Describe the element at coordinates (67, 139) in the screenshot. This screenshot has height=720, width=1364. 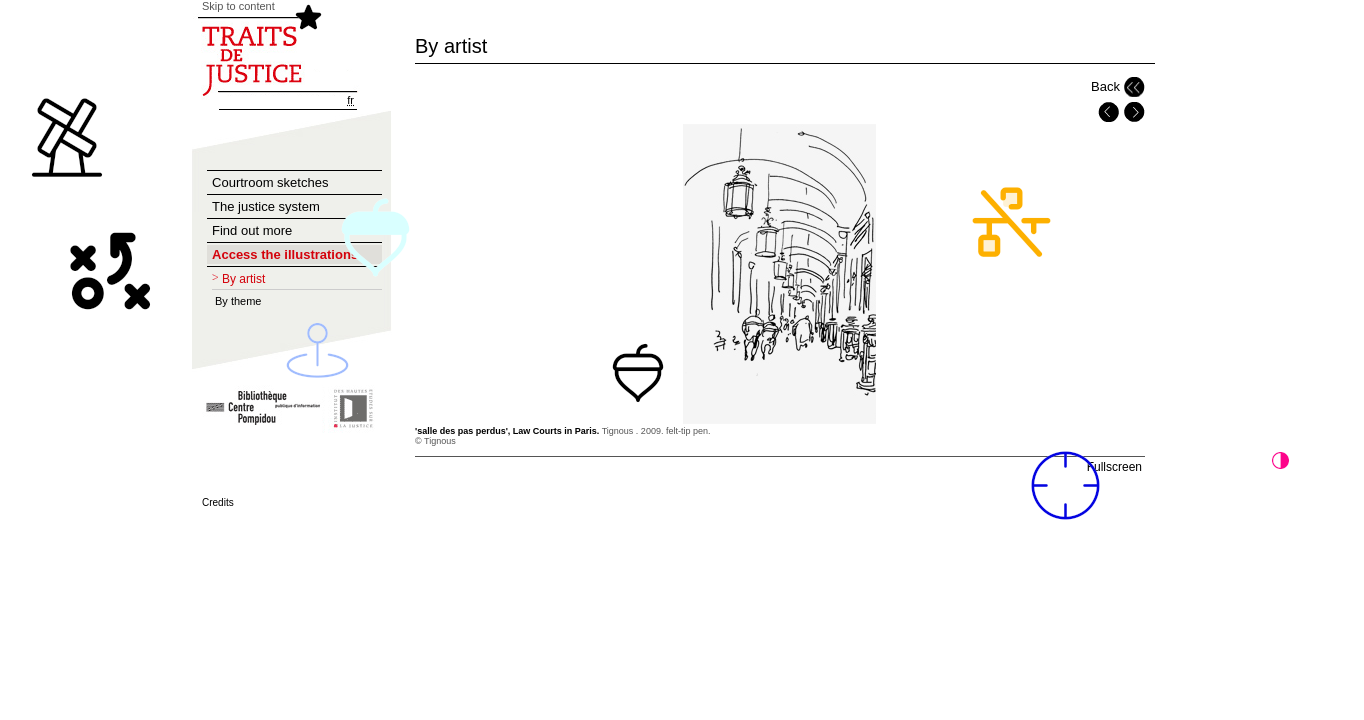
I see `indicates renewable or wind energy options` at that location.